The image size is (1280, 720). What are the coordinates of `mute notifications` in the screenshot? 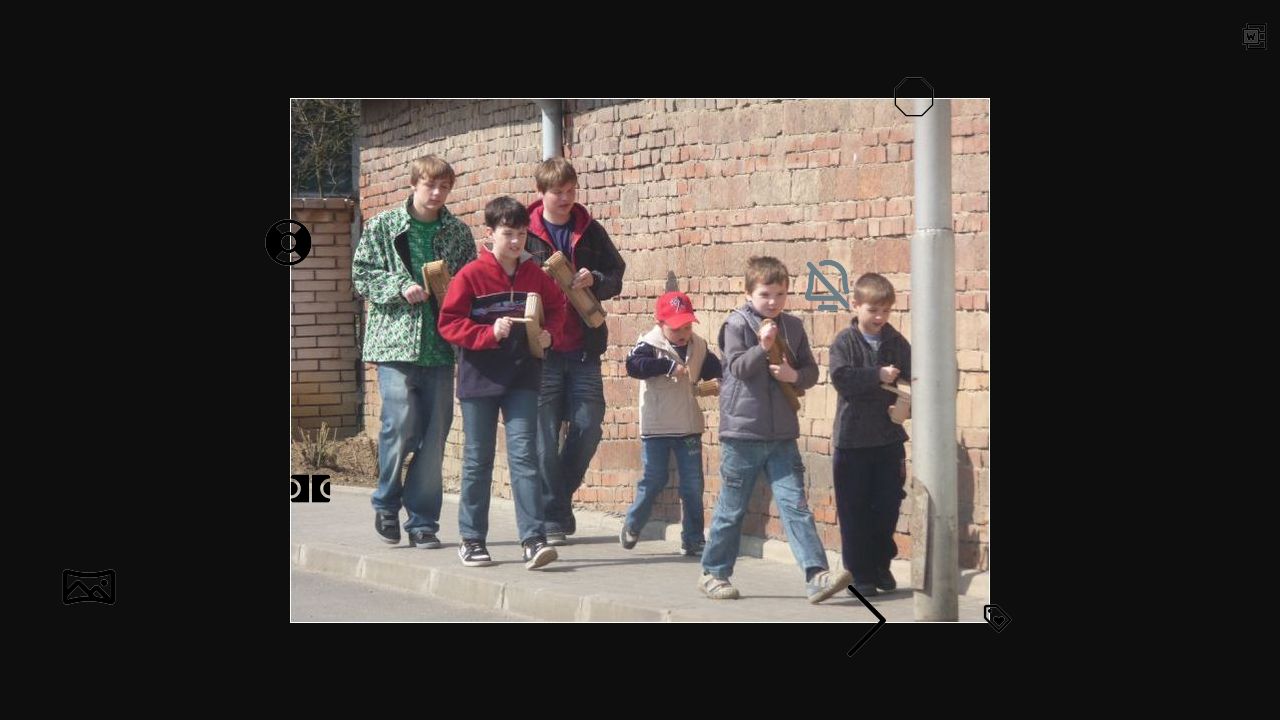 It's located at (828, 285).